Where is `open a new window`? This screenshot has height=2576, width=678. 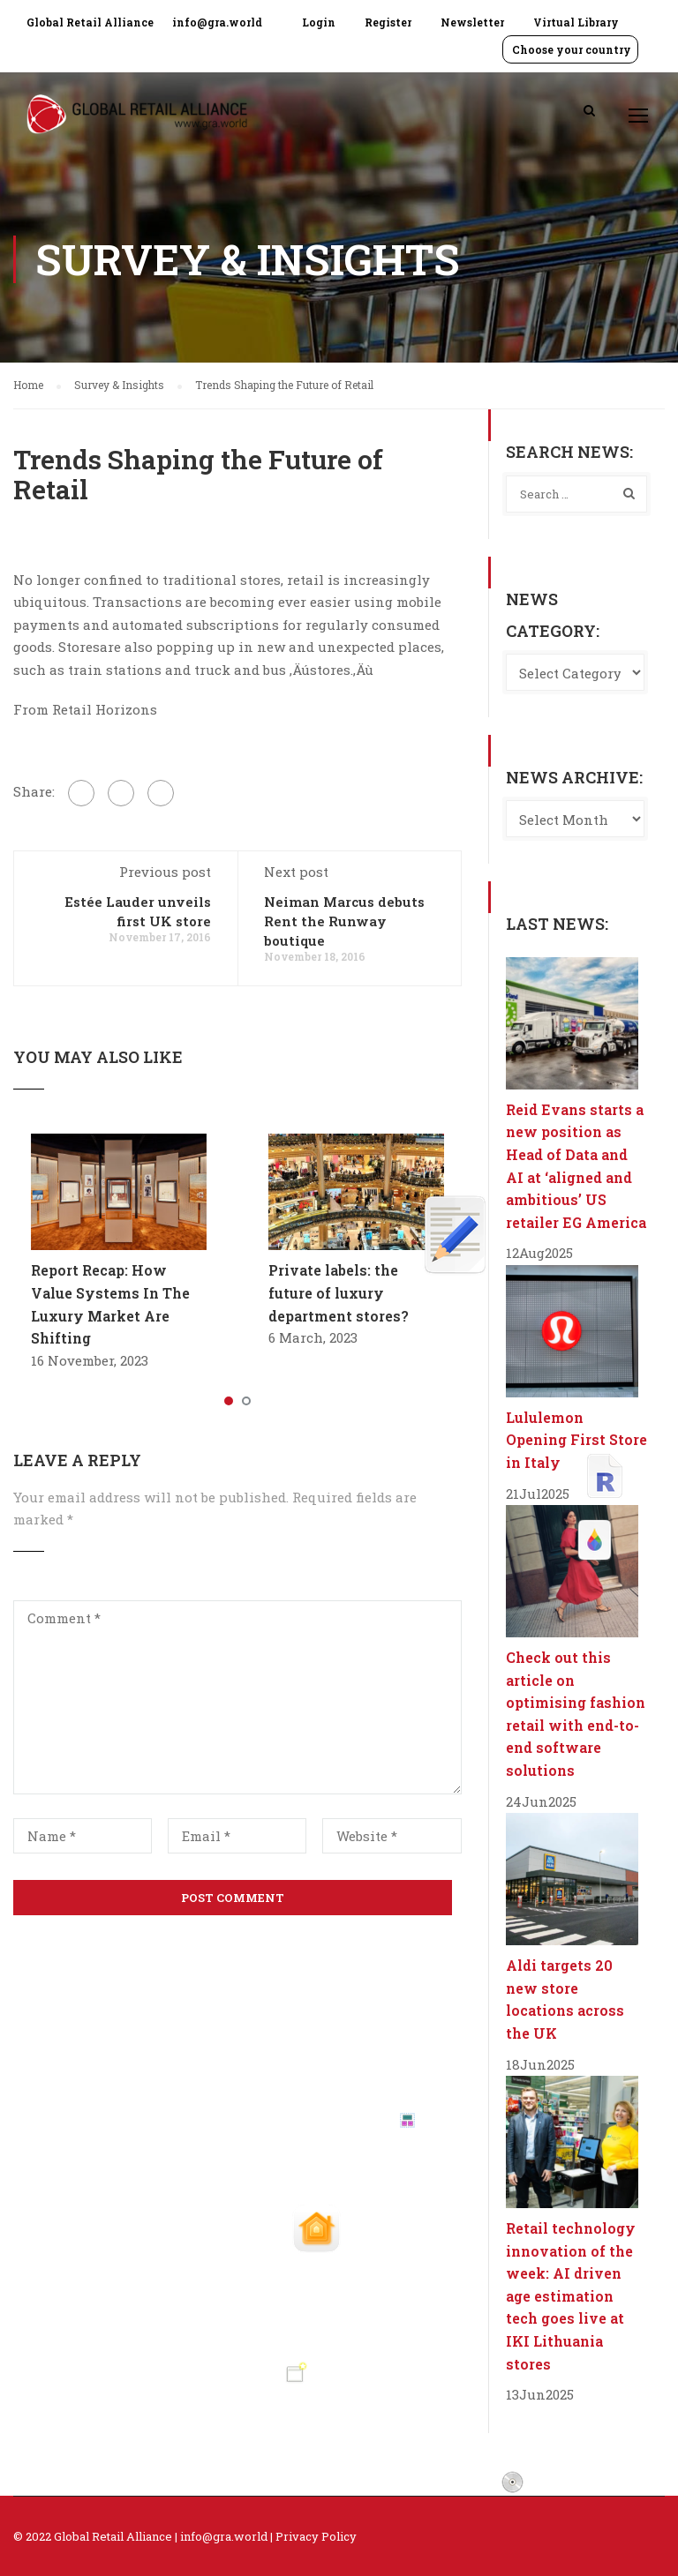
open a new window is located at coordinates (296, 2372).